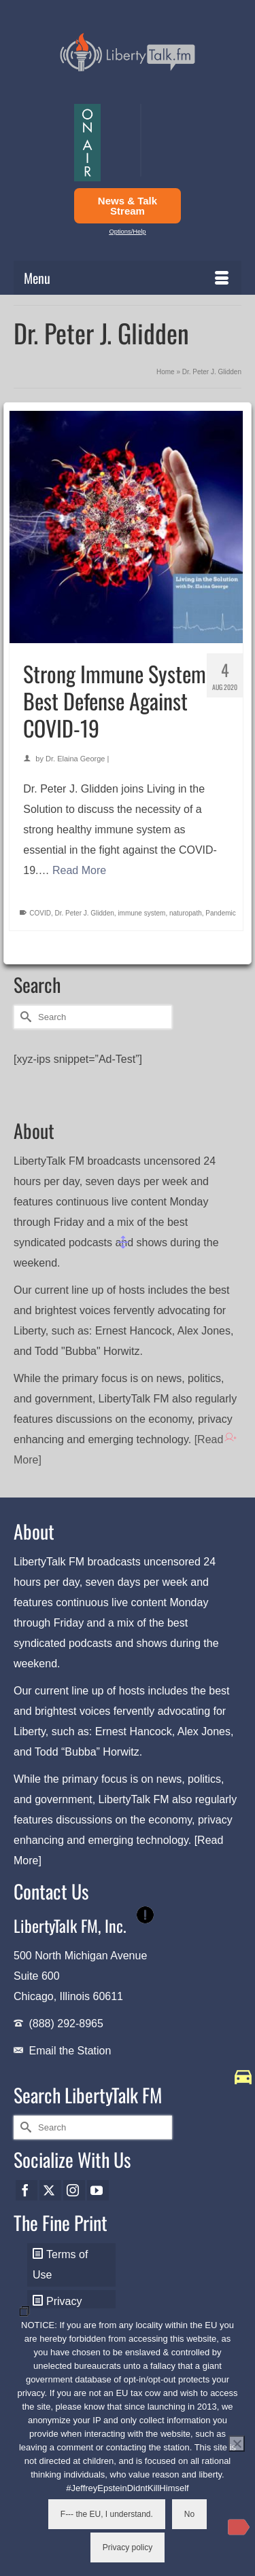 The height and width of the screenshot is (2576, 255). I want to click on add a tag or label to an item, so click(238, 2527).